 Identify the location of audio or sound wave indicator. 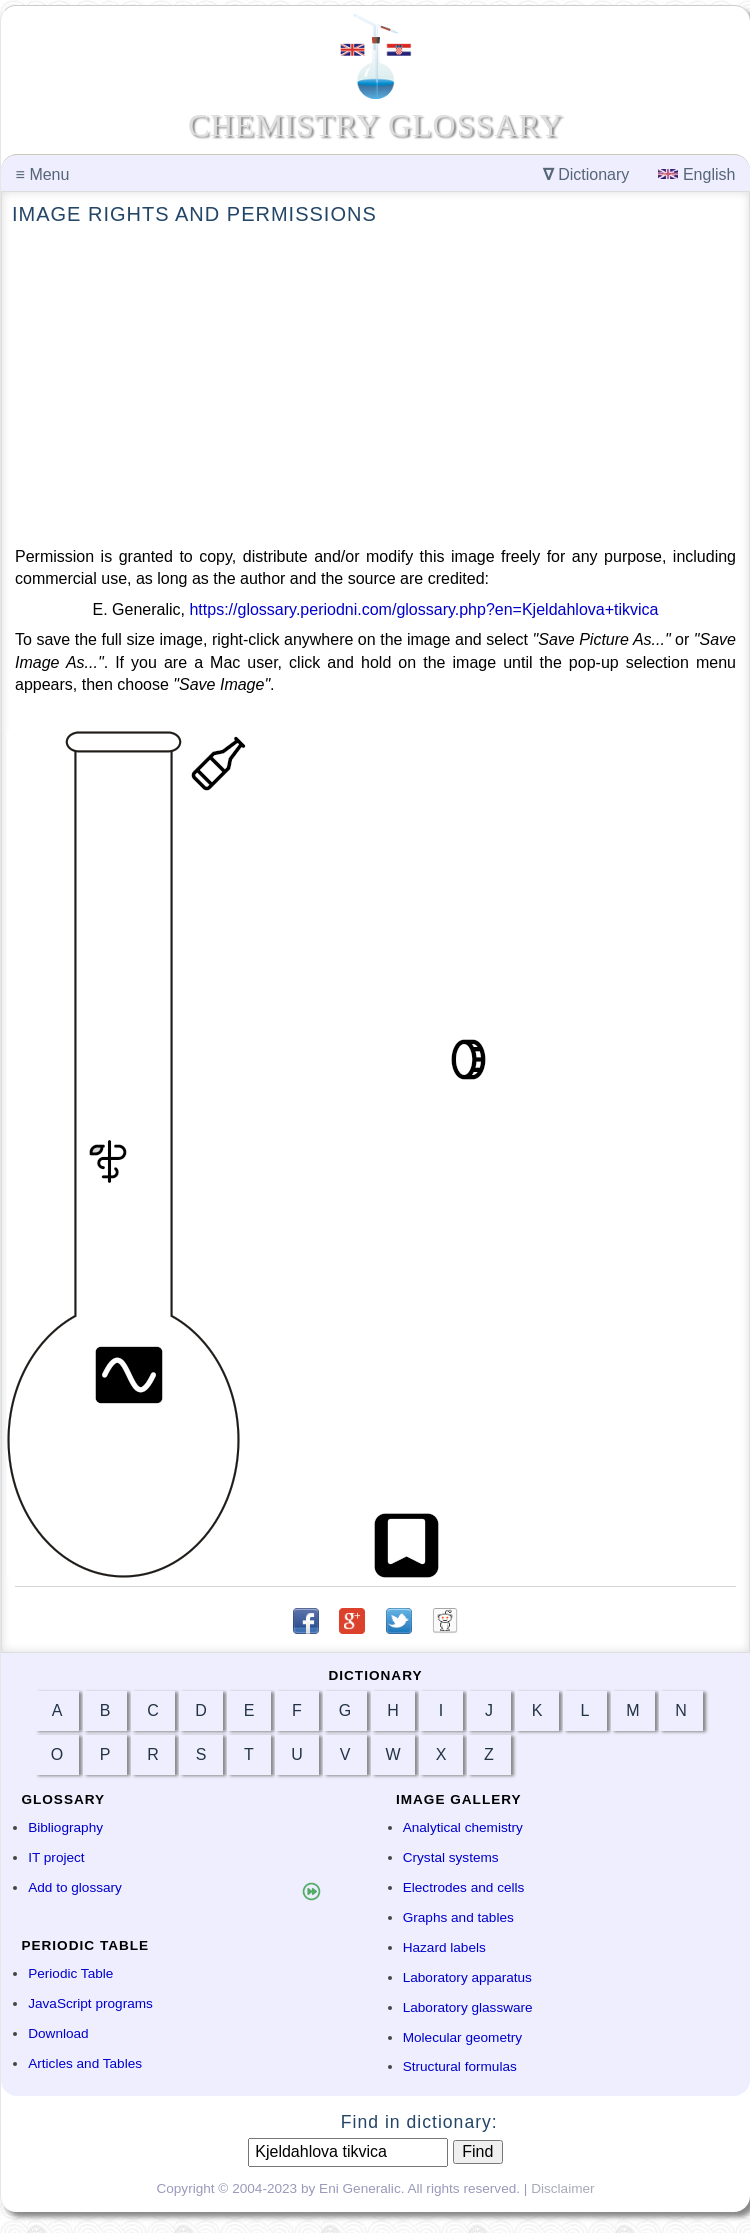
(129, 1375).